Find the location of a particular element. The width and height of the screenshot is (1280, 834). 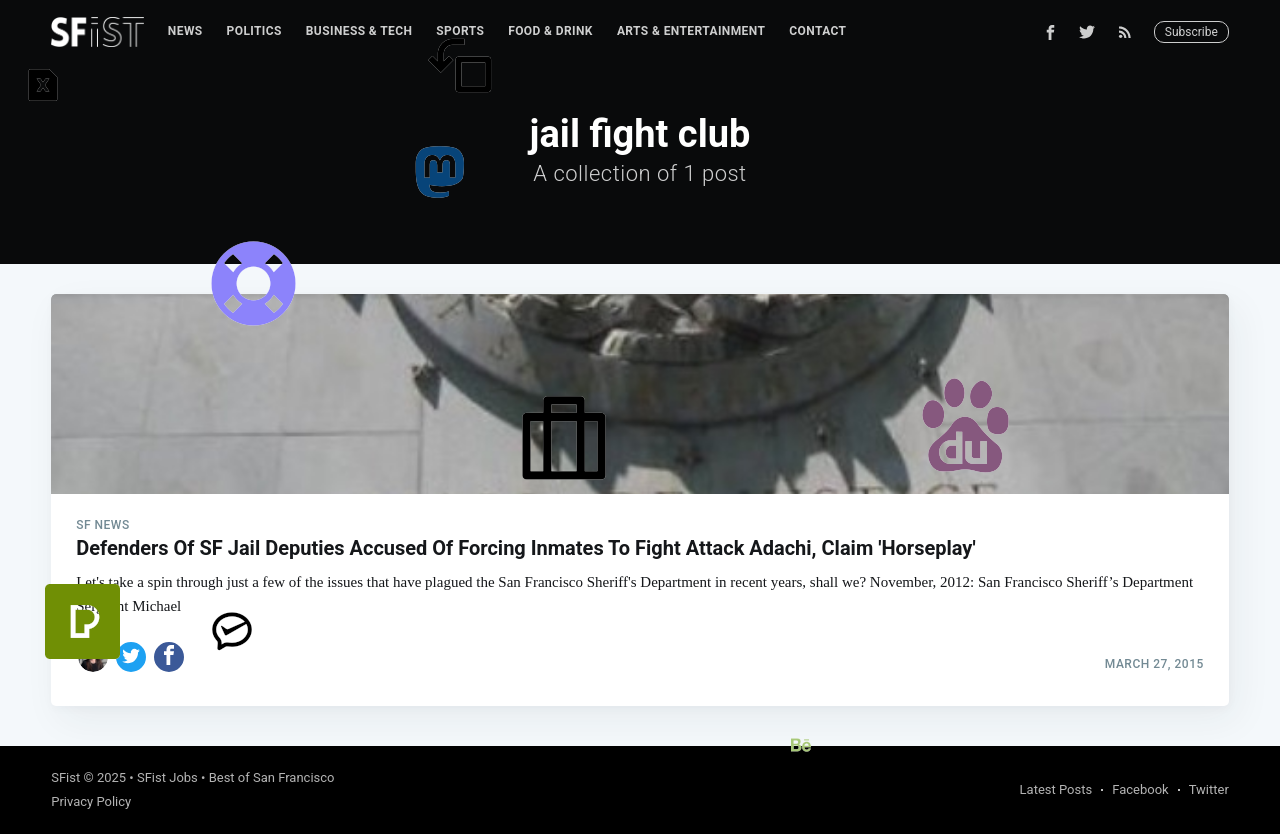

open Baidu app is located at coordinates (965, 425).